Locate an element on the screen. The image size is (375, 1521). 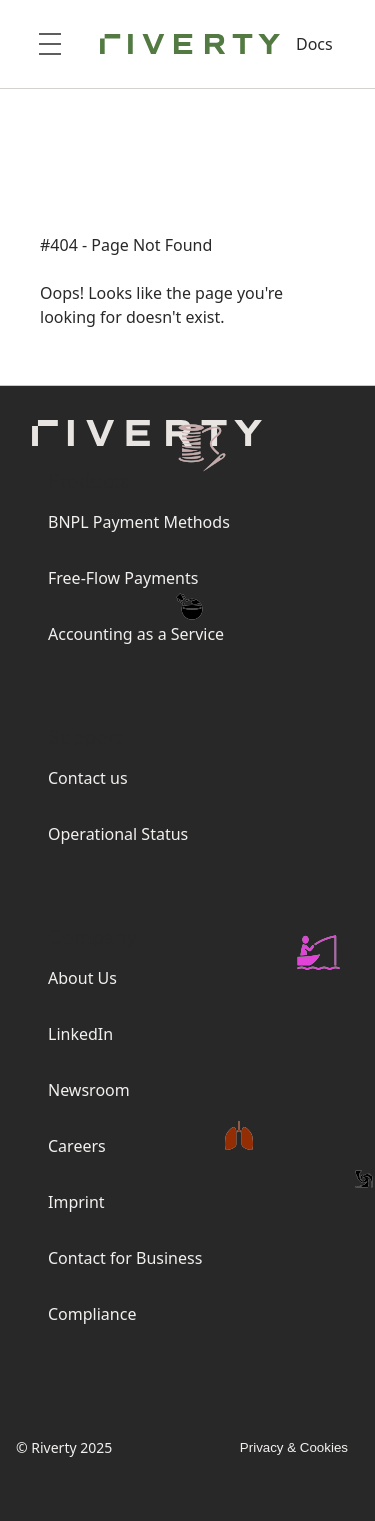
access fishing activity or minigame is located at coordinates (318, 952).